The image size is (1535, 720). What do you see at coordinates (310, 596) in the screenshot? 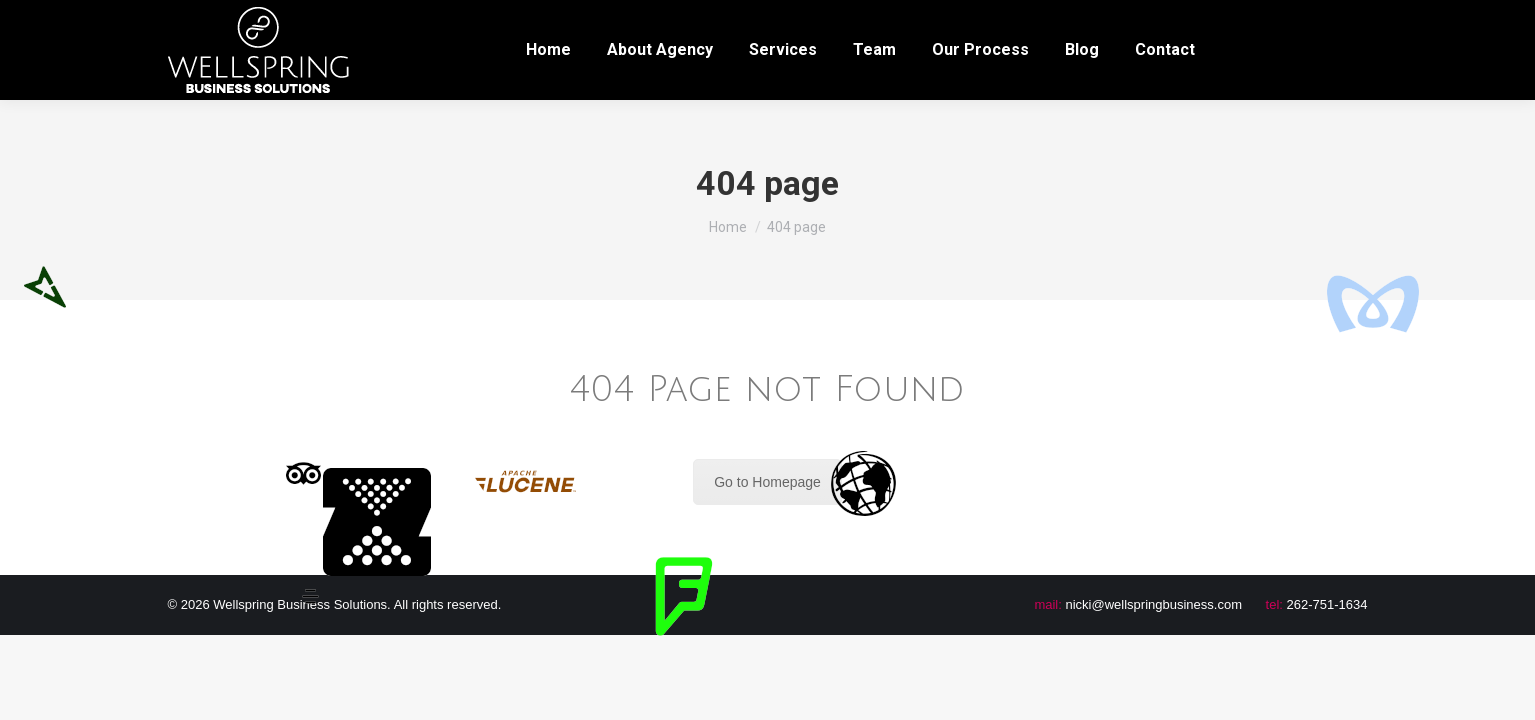
I see `open navigation menu` at bounding box center [310, 596].